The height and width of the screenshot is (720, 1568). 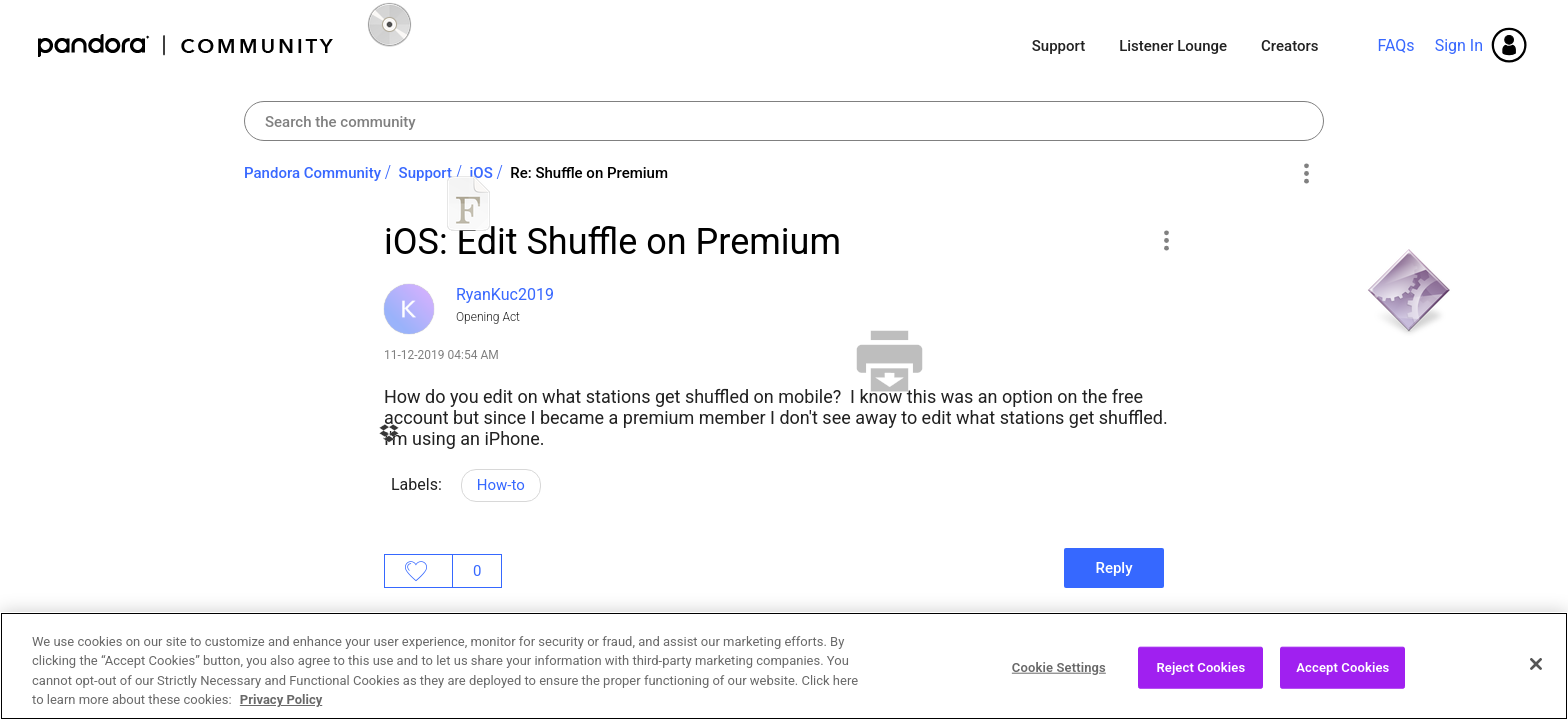 I want to click on indicates a print job is in progress, so click(x=889, y=363).